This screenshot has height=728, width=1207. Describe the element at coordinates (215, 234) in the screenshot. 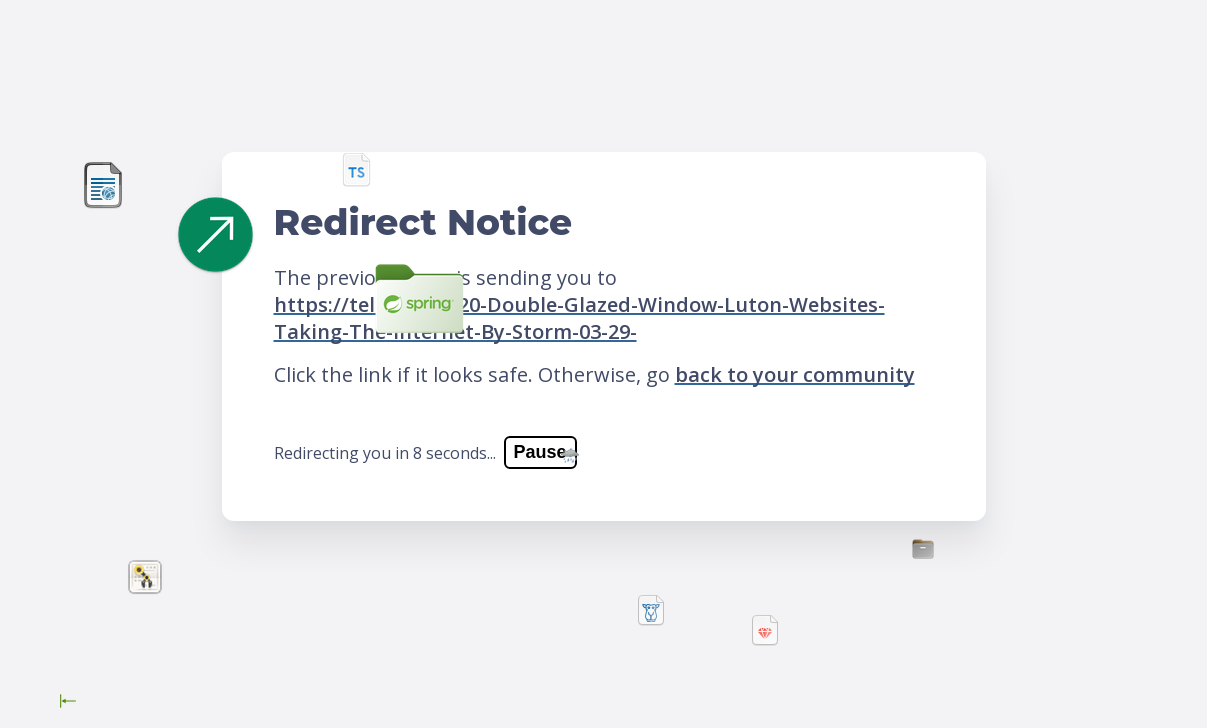

I see `indicates a symbolic link or shortcut to another file` at that location.